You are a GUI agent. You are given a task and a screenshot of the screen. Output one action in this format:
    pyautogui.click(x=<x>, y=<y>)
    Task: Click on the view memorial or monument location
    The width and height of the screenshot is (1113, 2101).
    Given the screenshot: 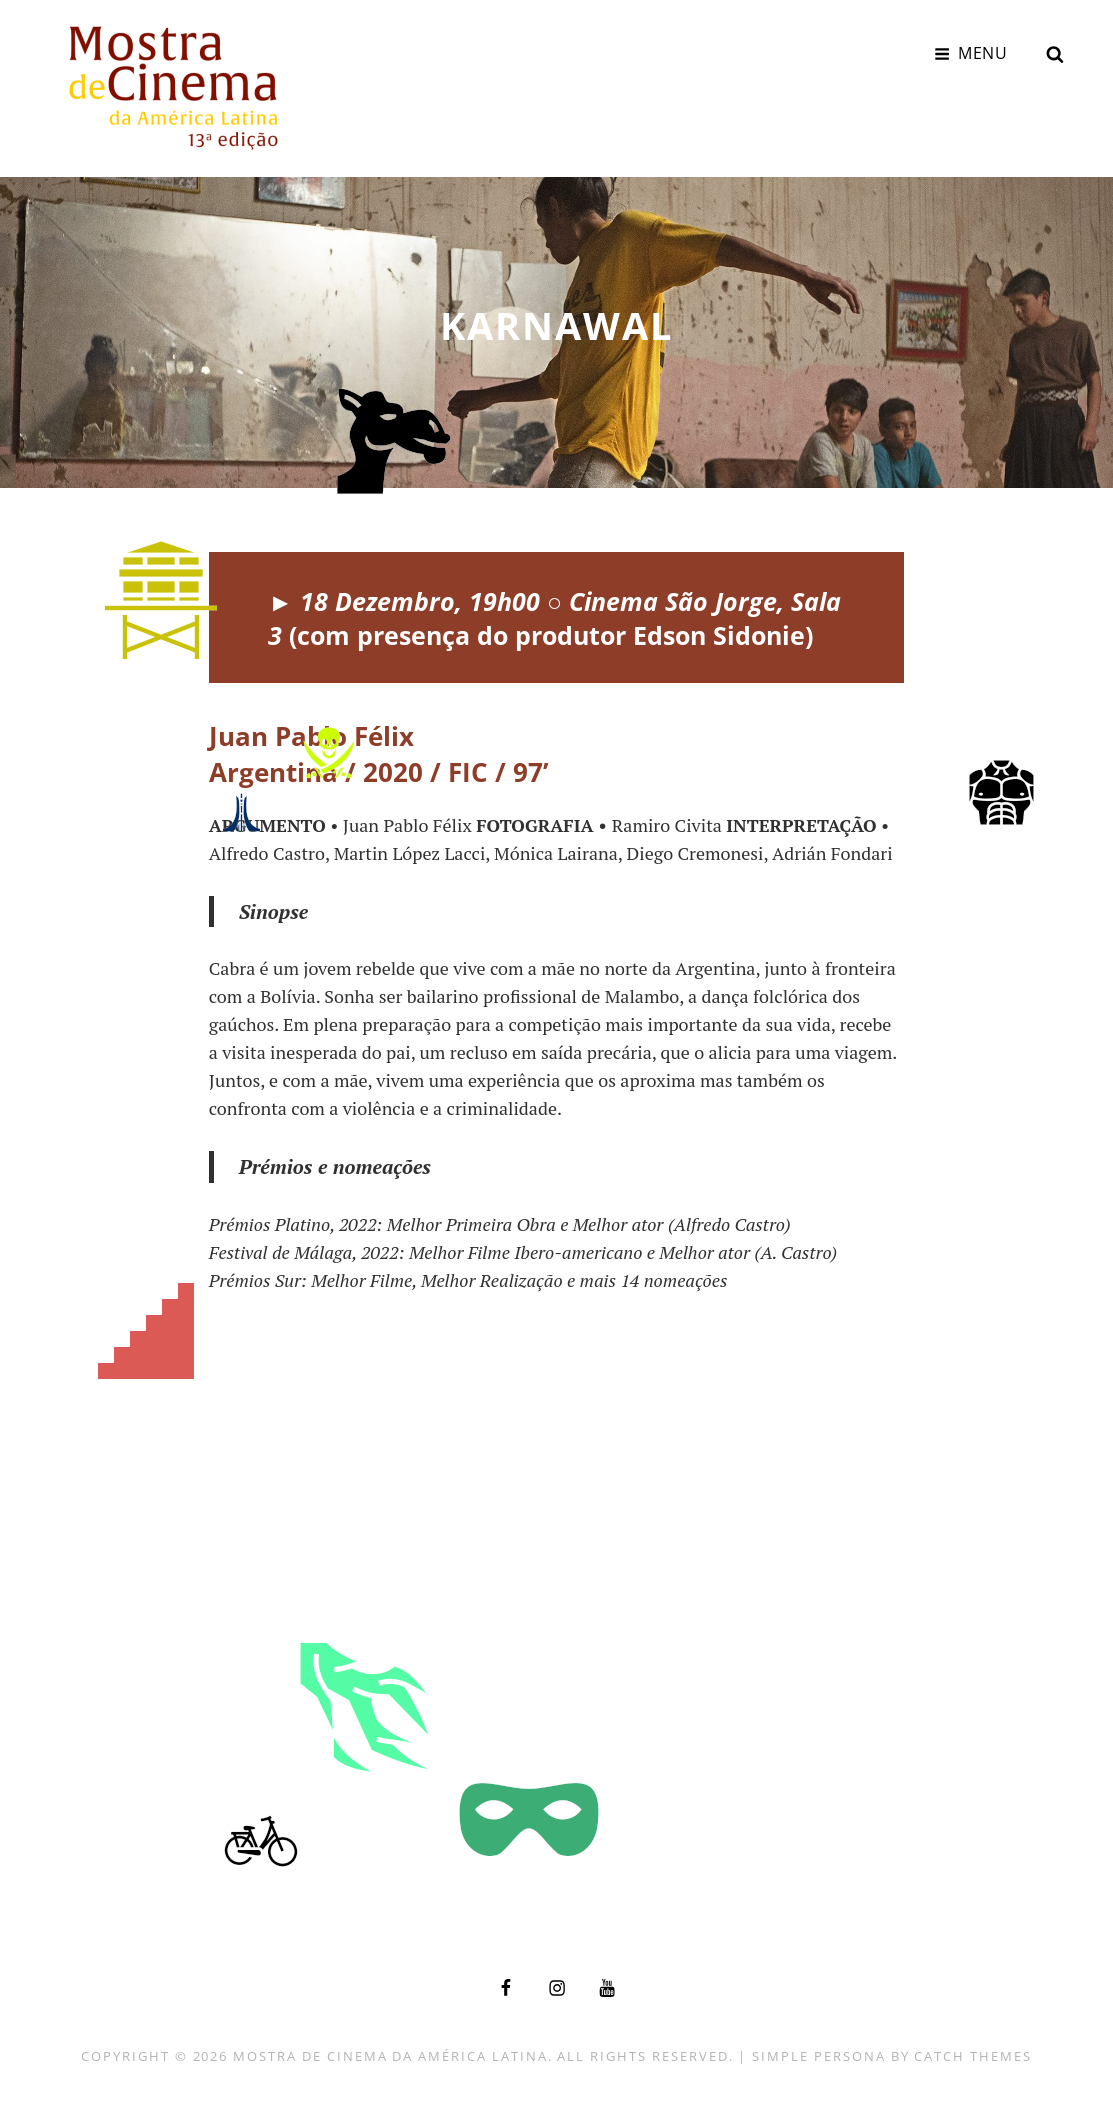 What is the action you would take?
    pyautogui.click(x=241, y=812)
    